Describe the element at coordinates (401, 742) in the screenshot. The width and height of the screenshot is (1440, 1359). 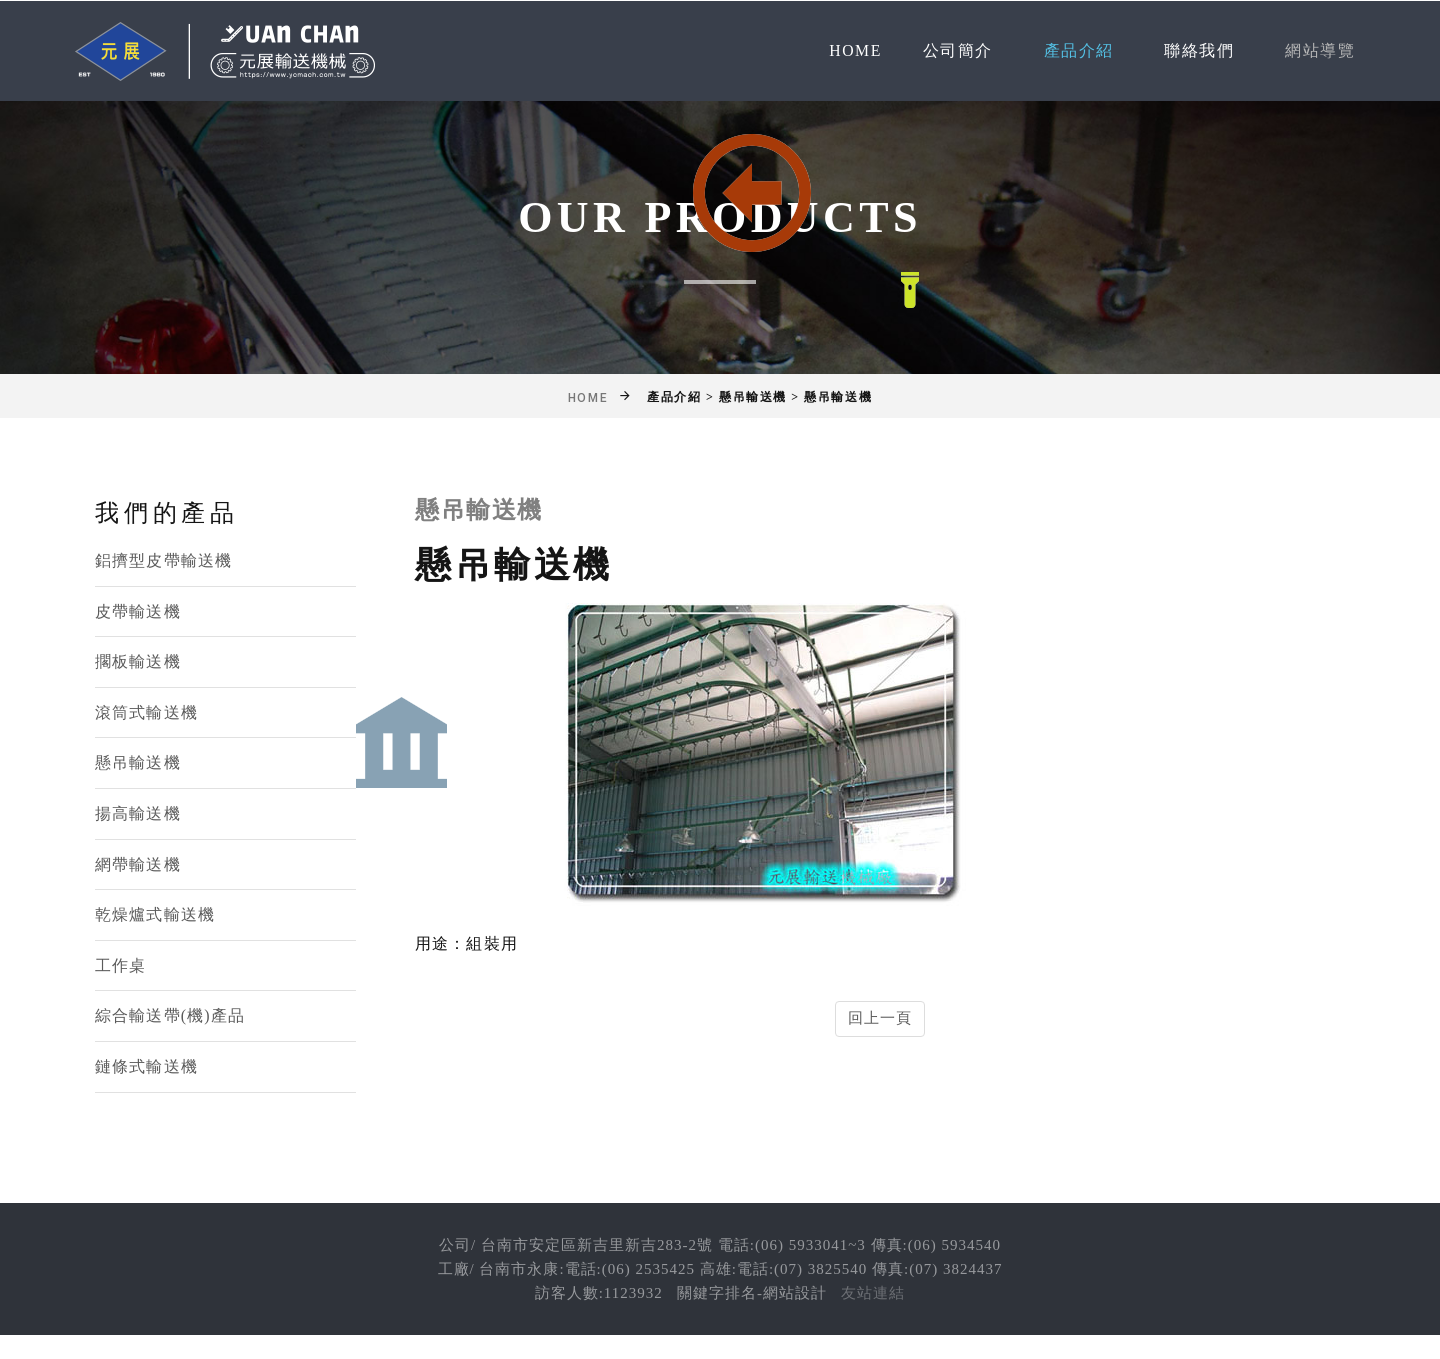
I see `access your saved content library` at that location.